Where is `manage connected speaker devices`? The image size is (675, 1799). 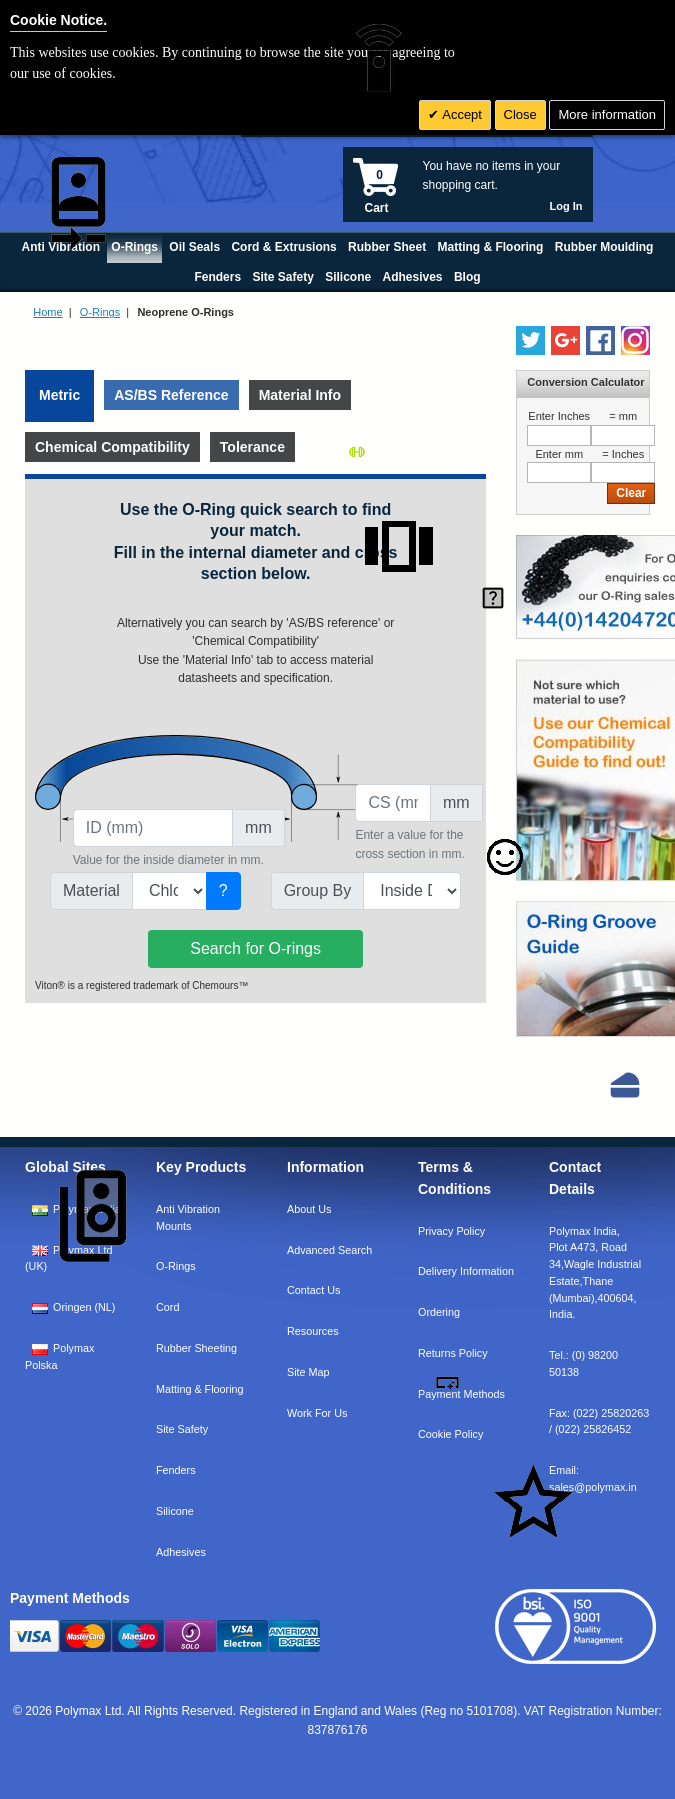
manage connected speaker devices is located at coordinates (93, 1216).